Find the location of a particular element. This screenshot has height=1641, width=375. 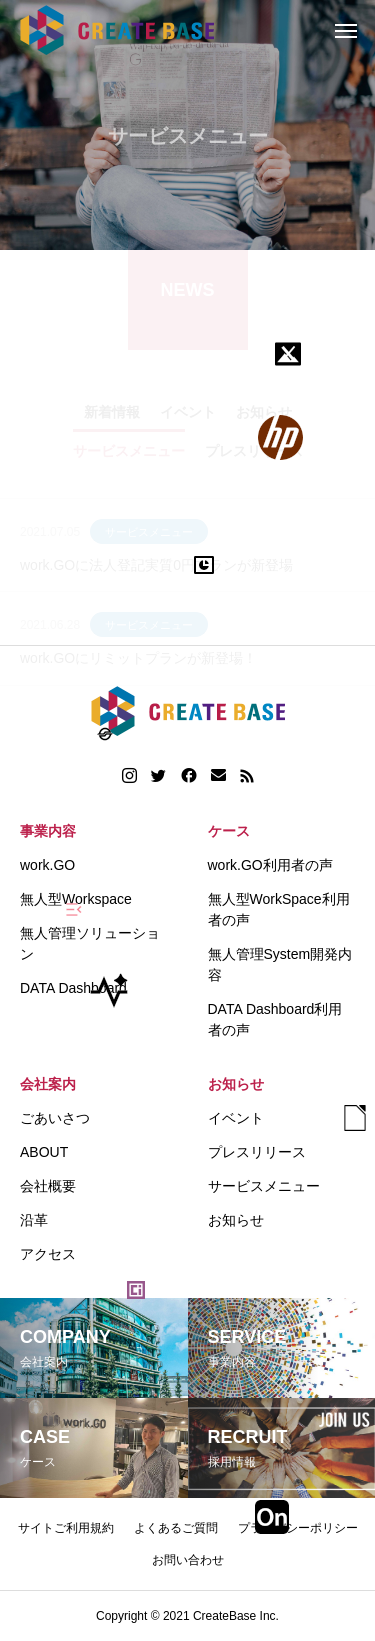

HP brand logo is located at coordinates (280, 437).